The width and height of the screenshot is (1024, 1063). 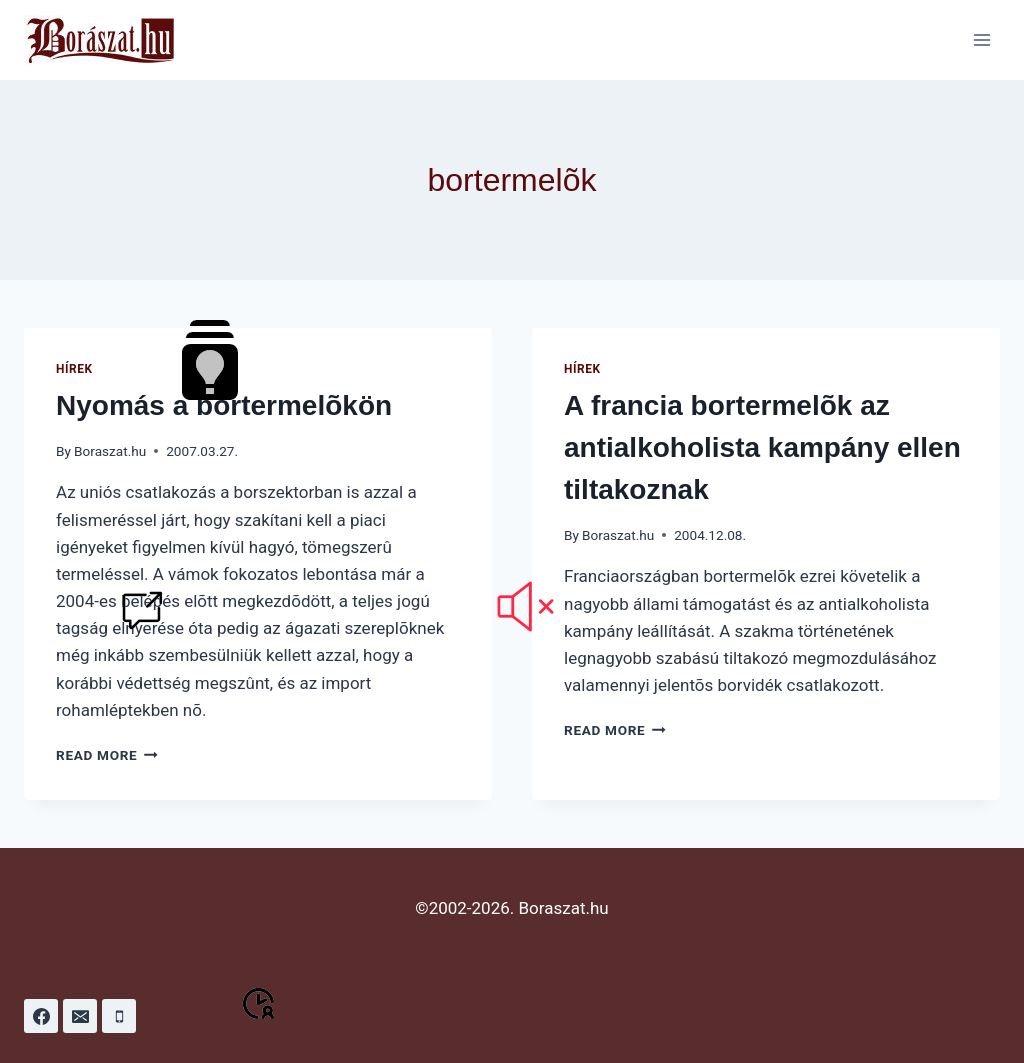 What do you see at coordinates (524, 606) in the screenshot?
I see `mute audio or sound` at bounding box center [524, 606].